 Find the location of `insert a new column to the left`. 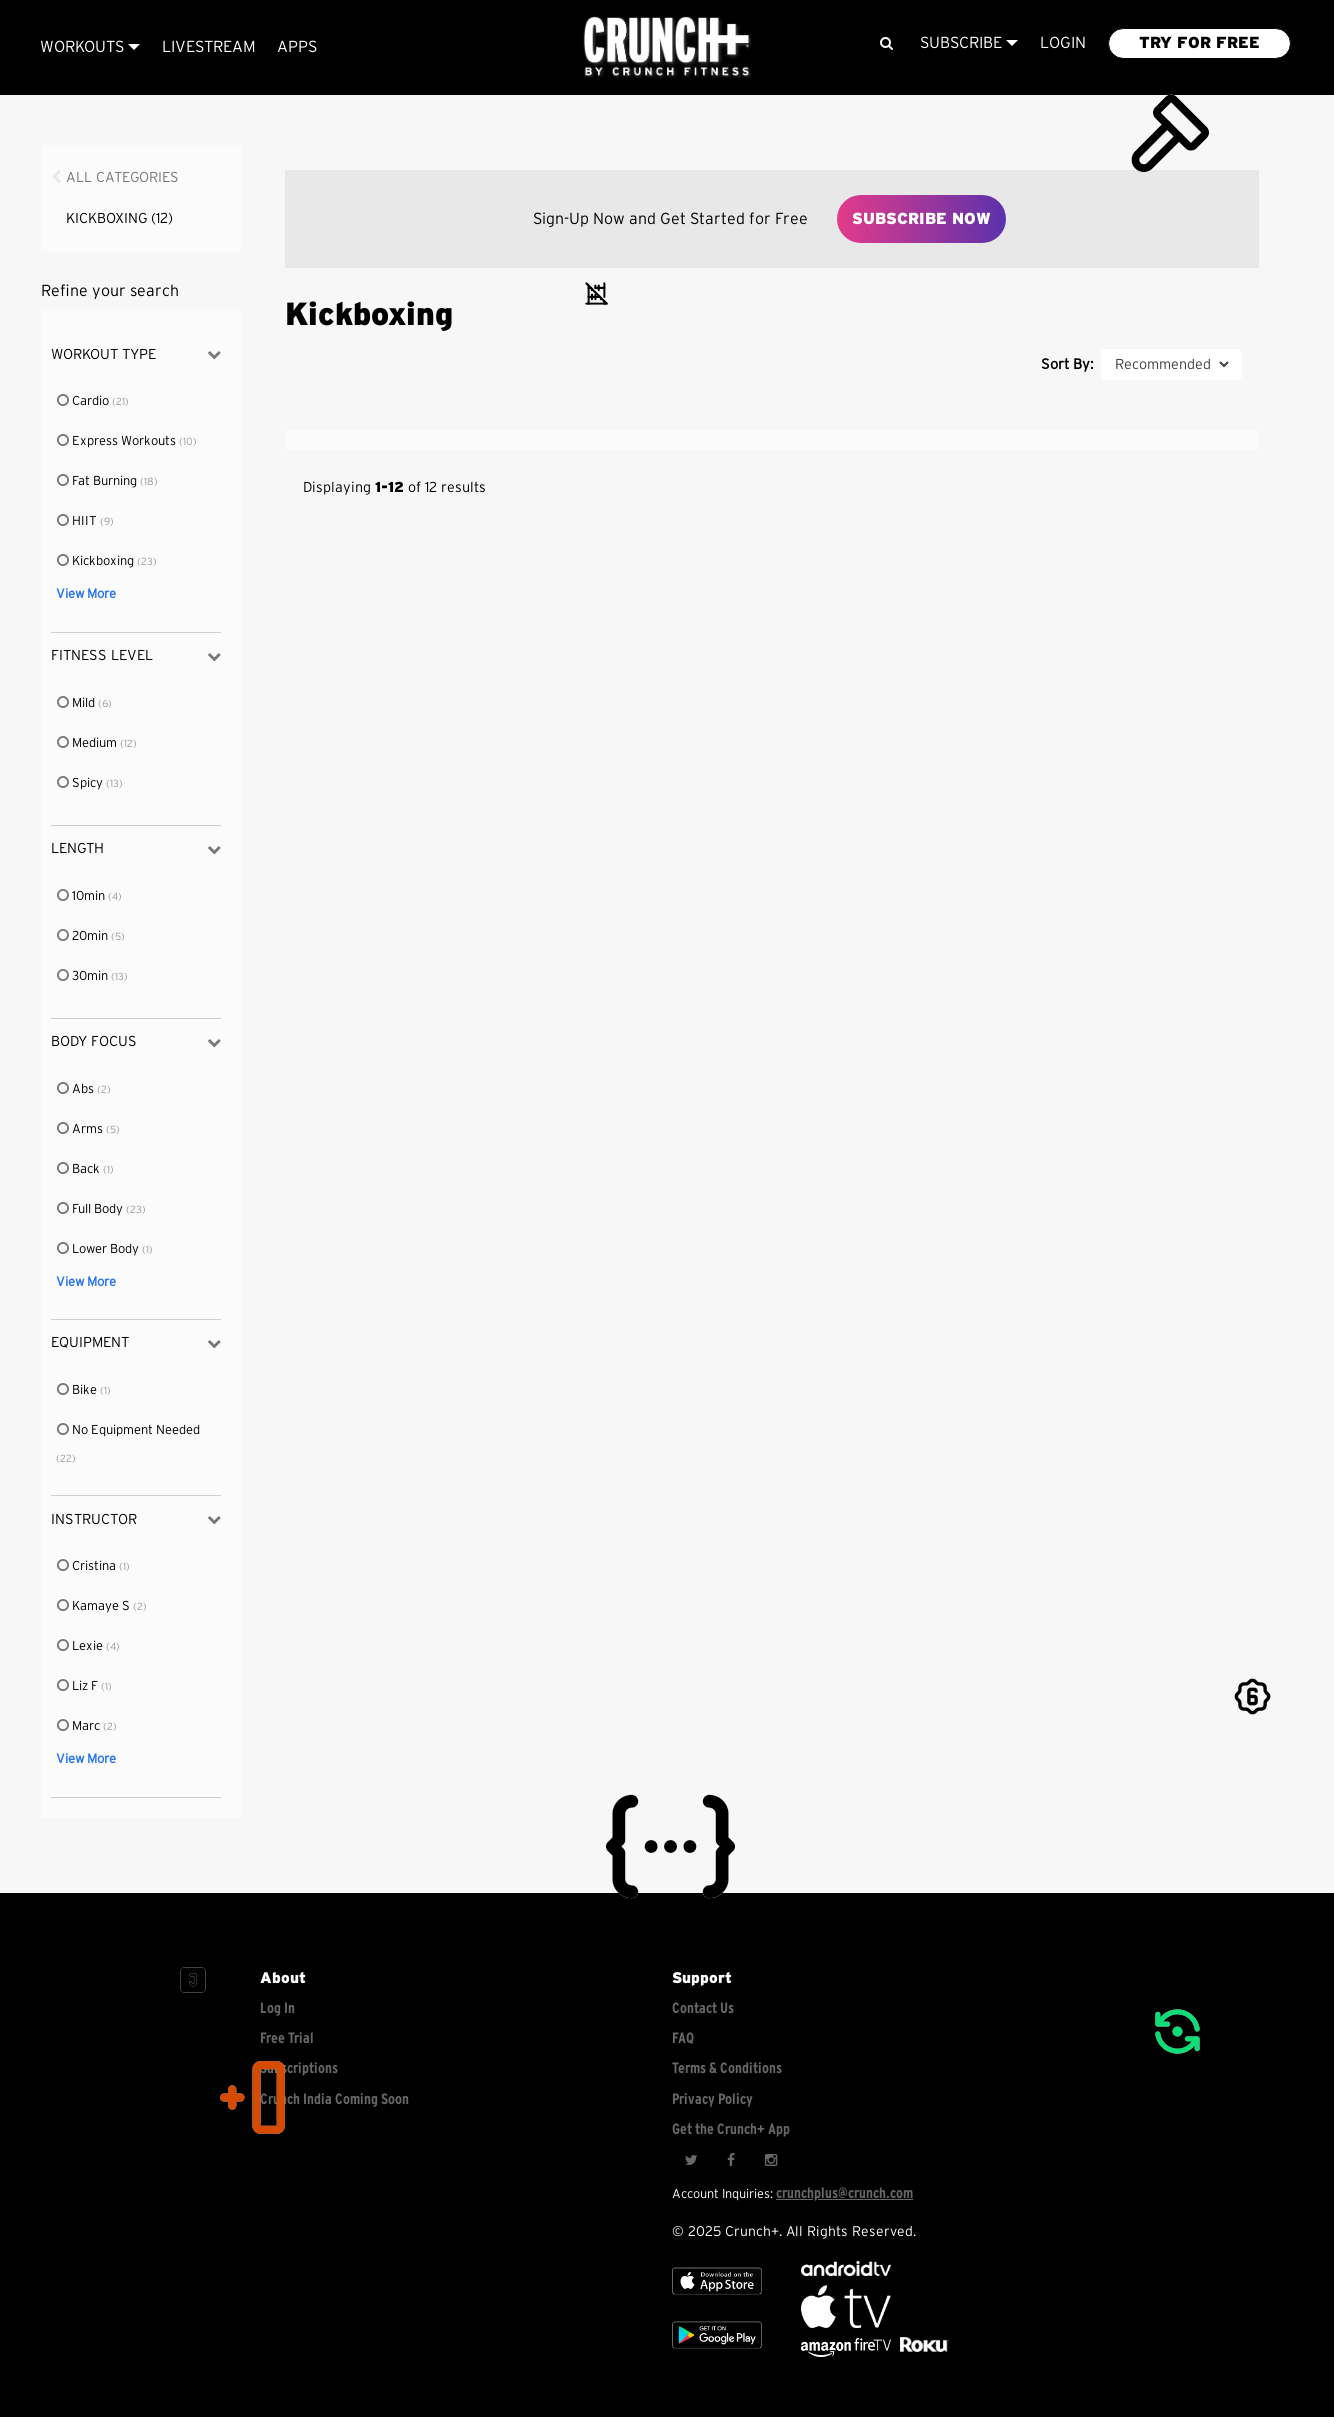

insert a new column to the left is located at coordinates (252, 2097).